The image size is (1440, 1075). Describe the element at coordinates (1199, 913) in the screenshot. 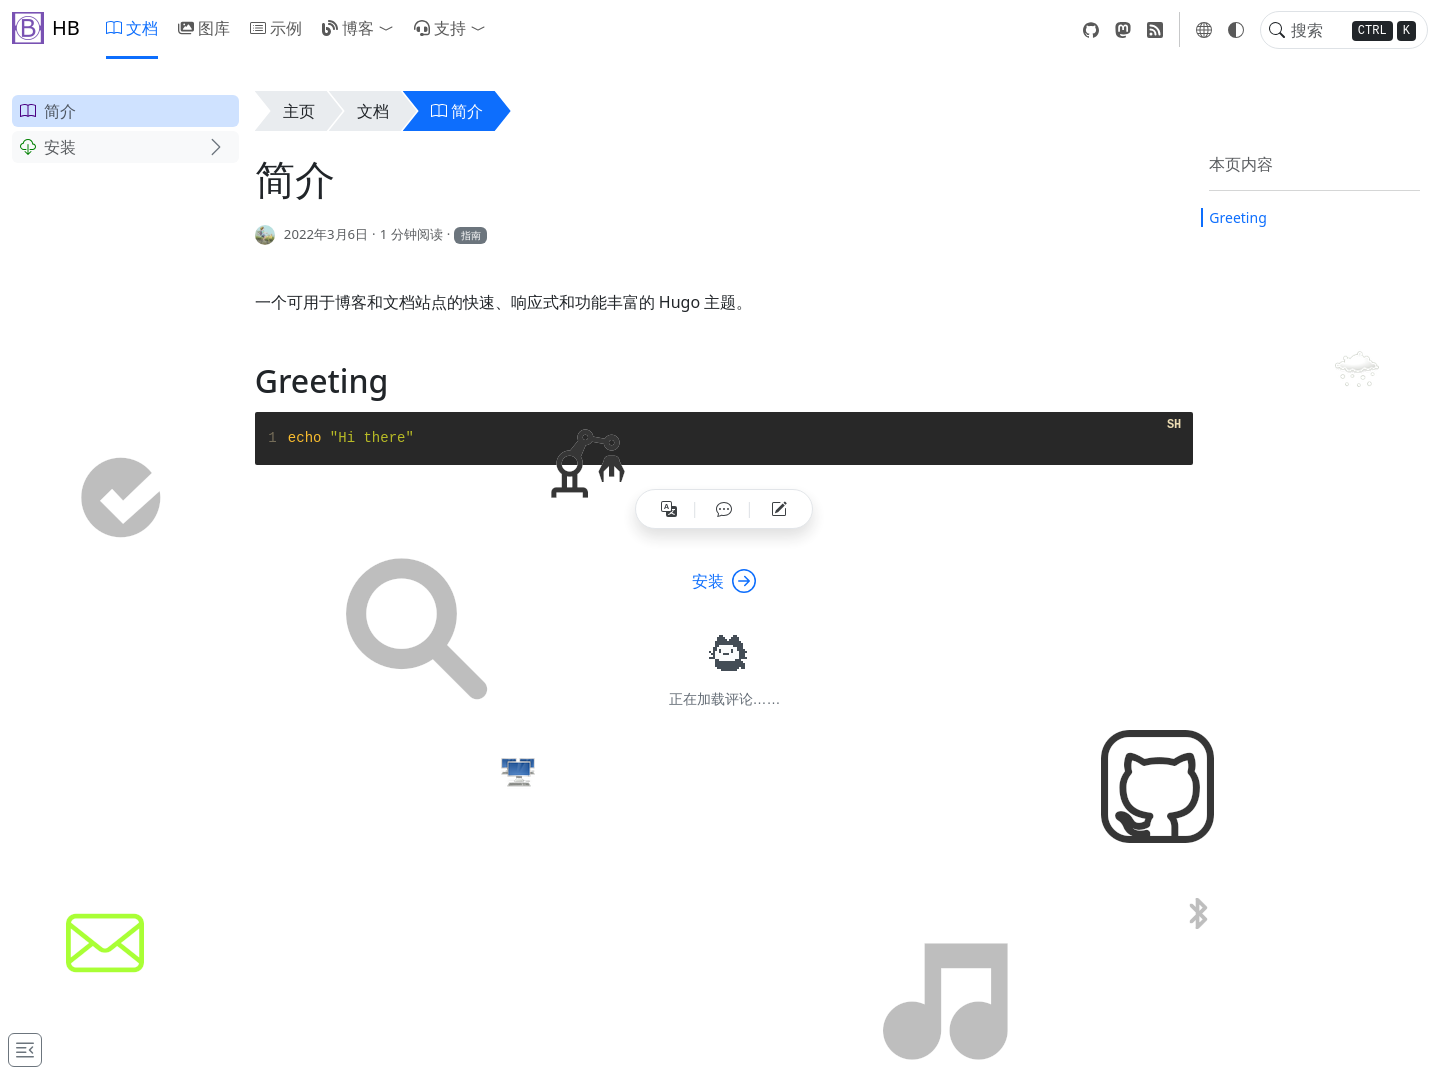

I see `toggle bluetooth connectivity on or off` at that location.